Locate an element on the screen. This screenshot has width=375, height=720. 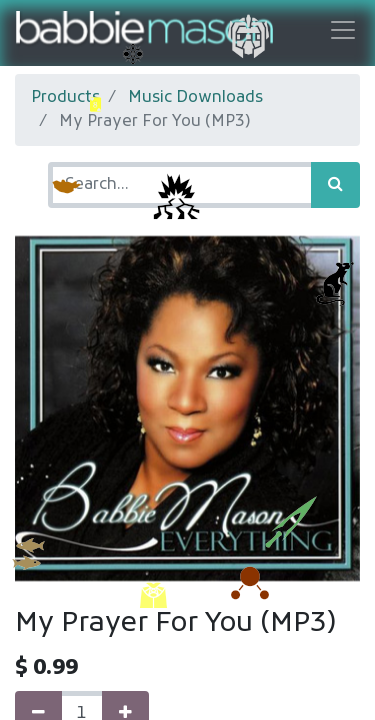
select mech or robot character class is located at coordinates (248, 36).